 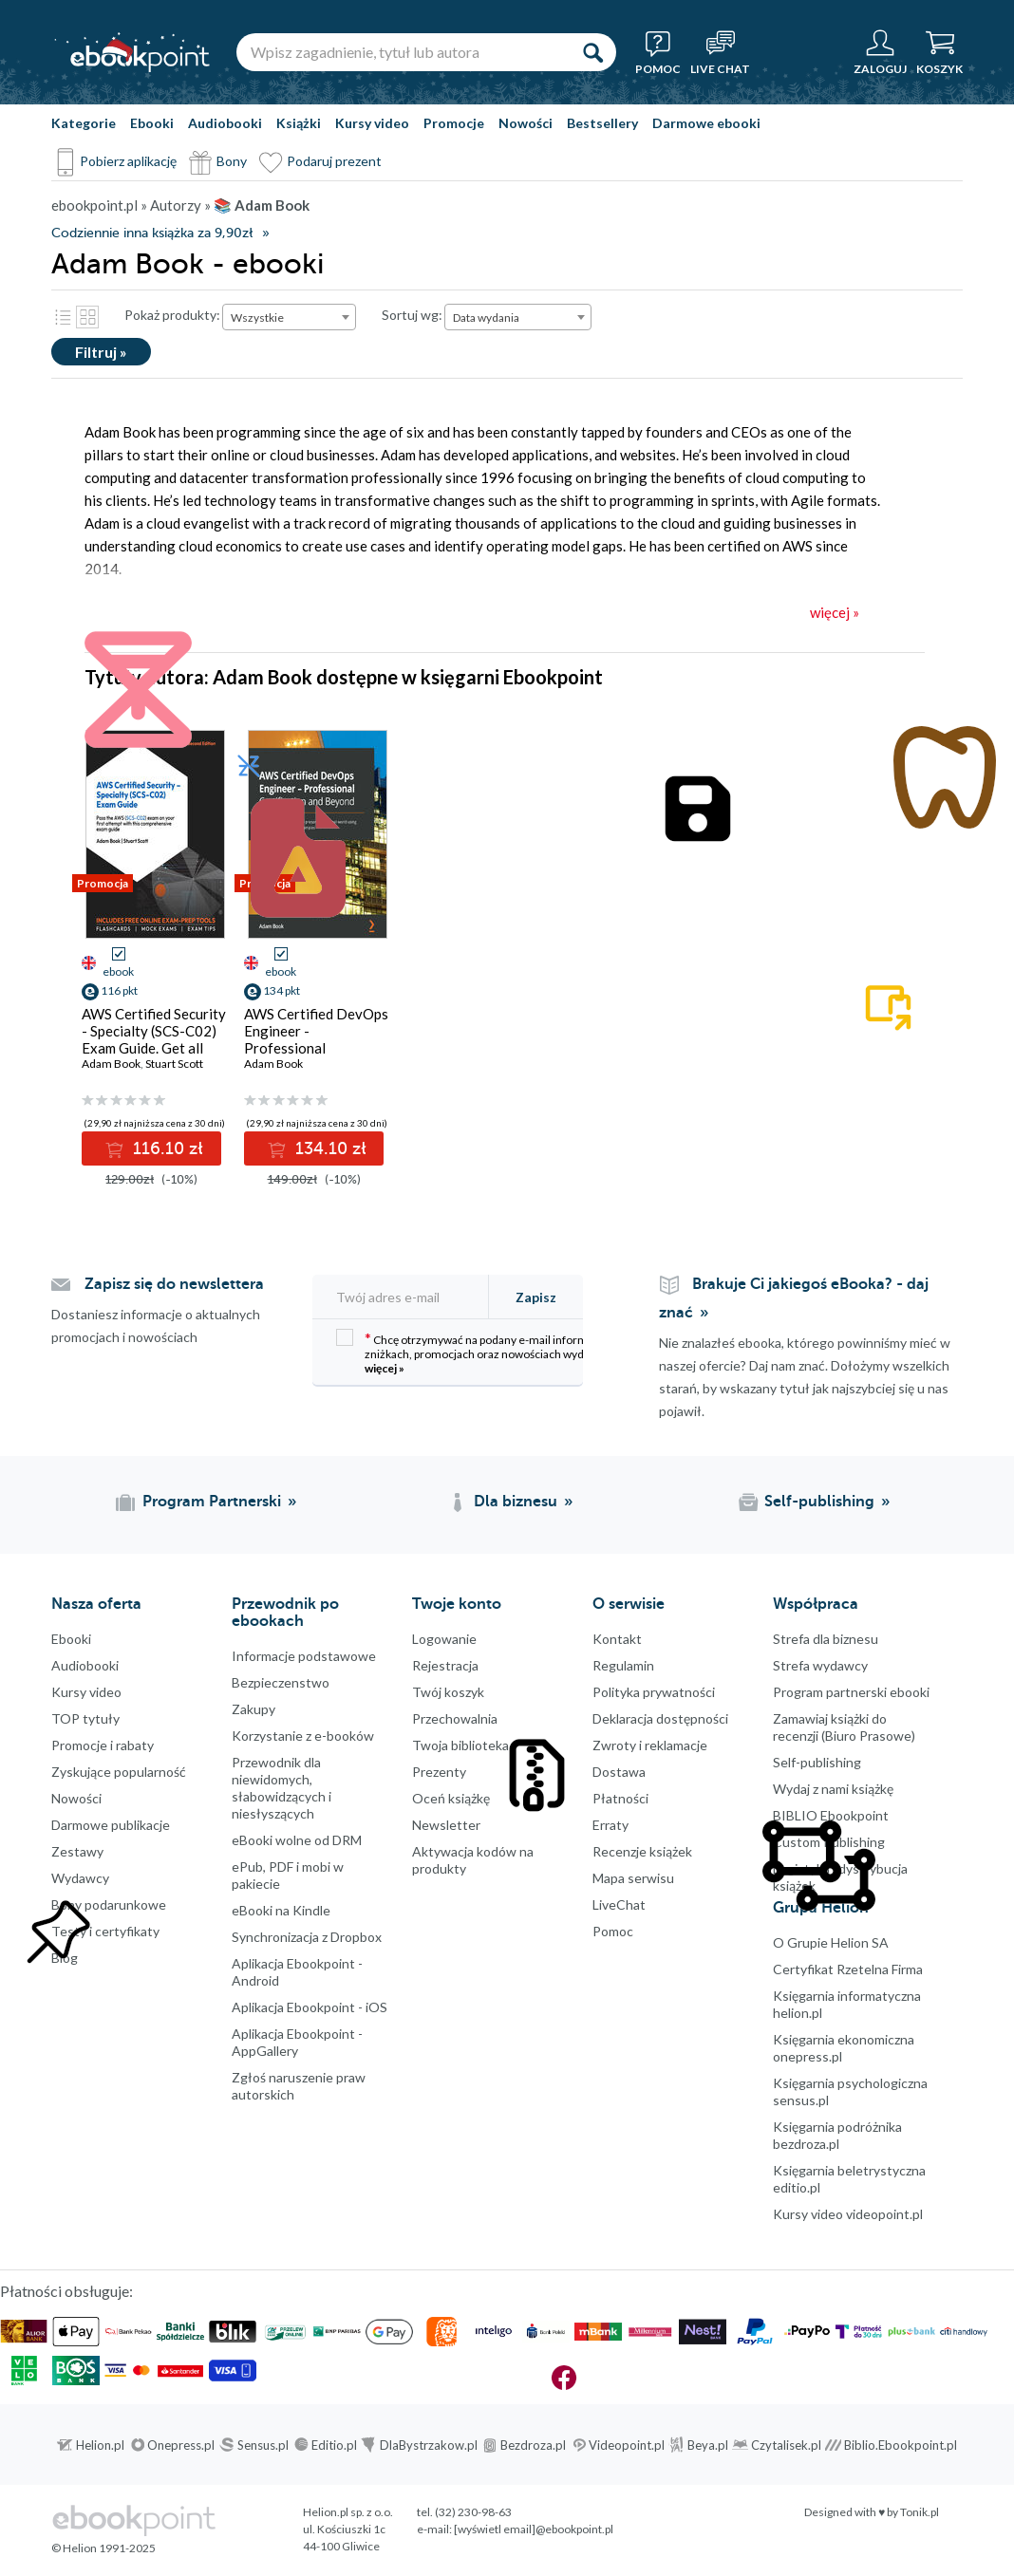 What do you see at coordinates (536, 1773) in the screenshot?
I see `compressed or zipped file` at bounding box center [536, 1773].